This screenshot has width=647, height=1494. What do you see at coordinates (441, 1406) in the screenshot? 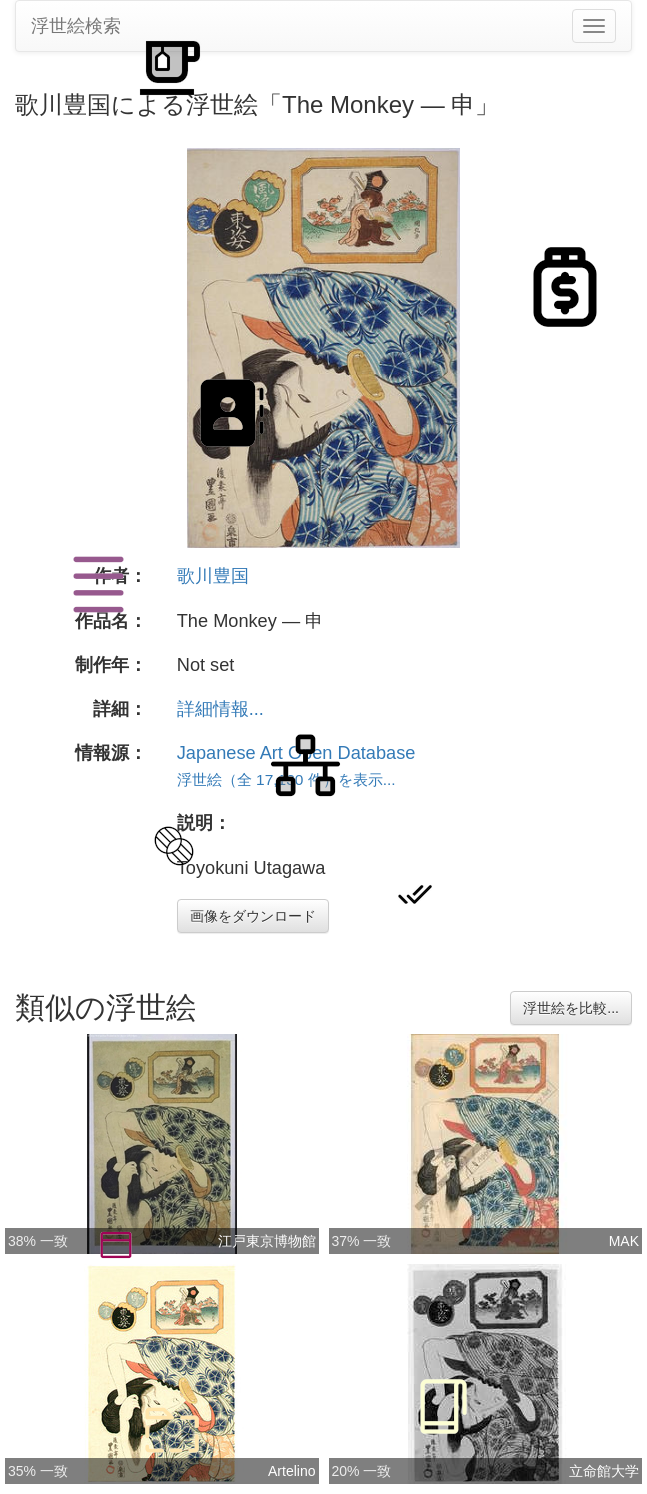
I see `view towel or linen amenities` at bounding box center [441, 1406].